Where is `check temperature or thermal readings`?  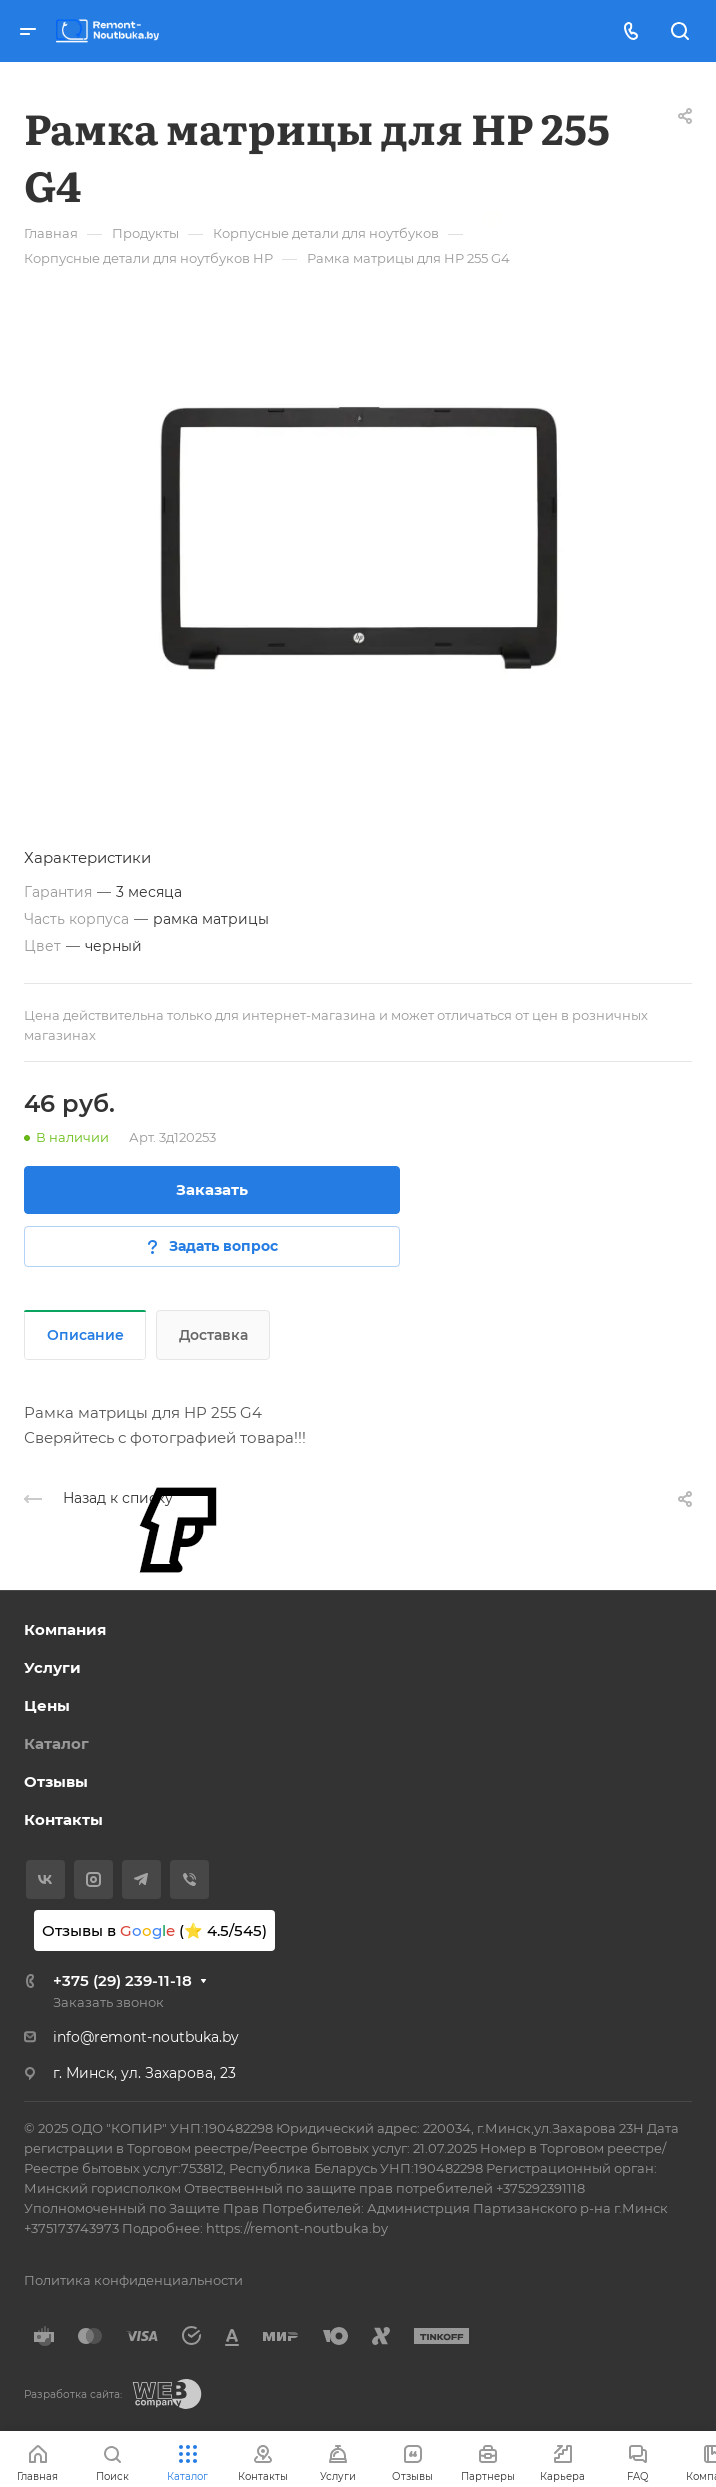 check temperature or thermal readings is located at coordinates (178, 1530).